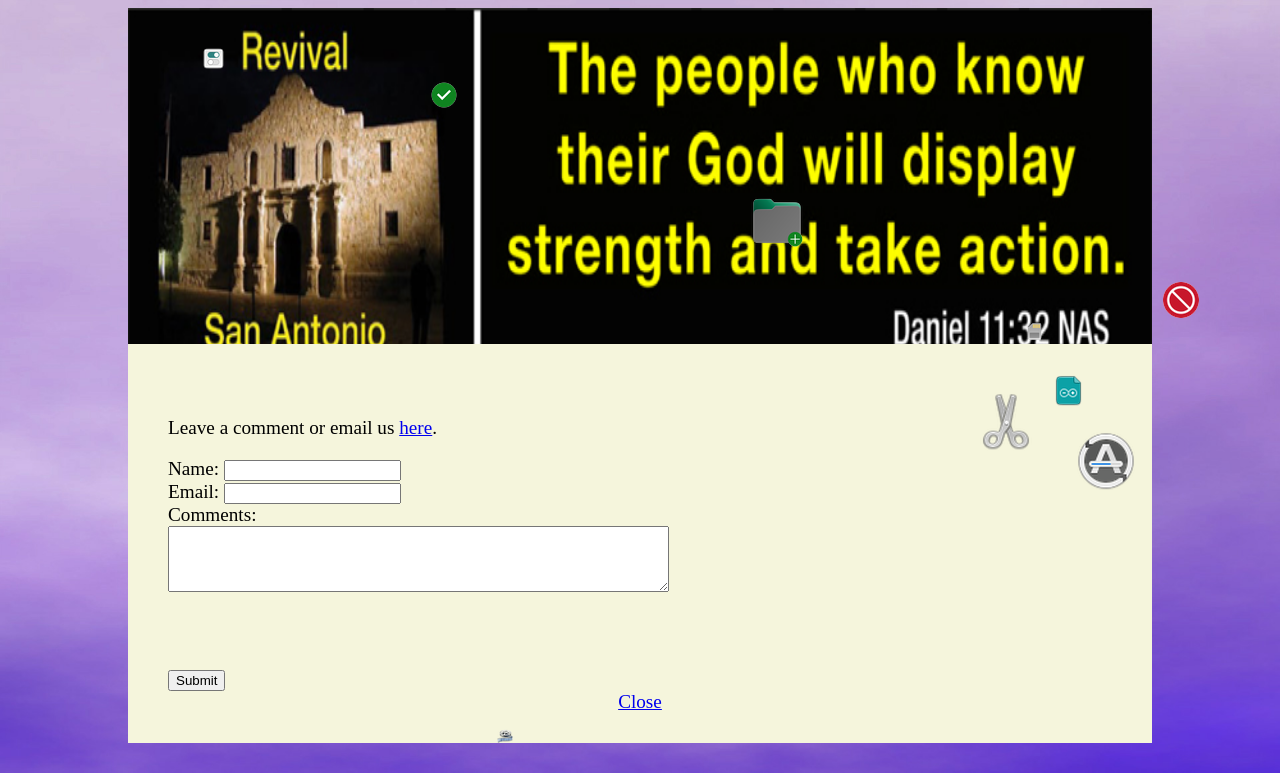 Image resolution: width=1280 pixels, height=773 pixels. What do you see at coordinates (1106, 461) in the screenshot?
I see `open the software update manager` at bounding box center [1106, 461].